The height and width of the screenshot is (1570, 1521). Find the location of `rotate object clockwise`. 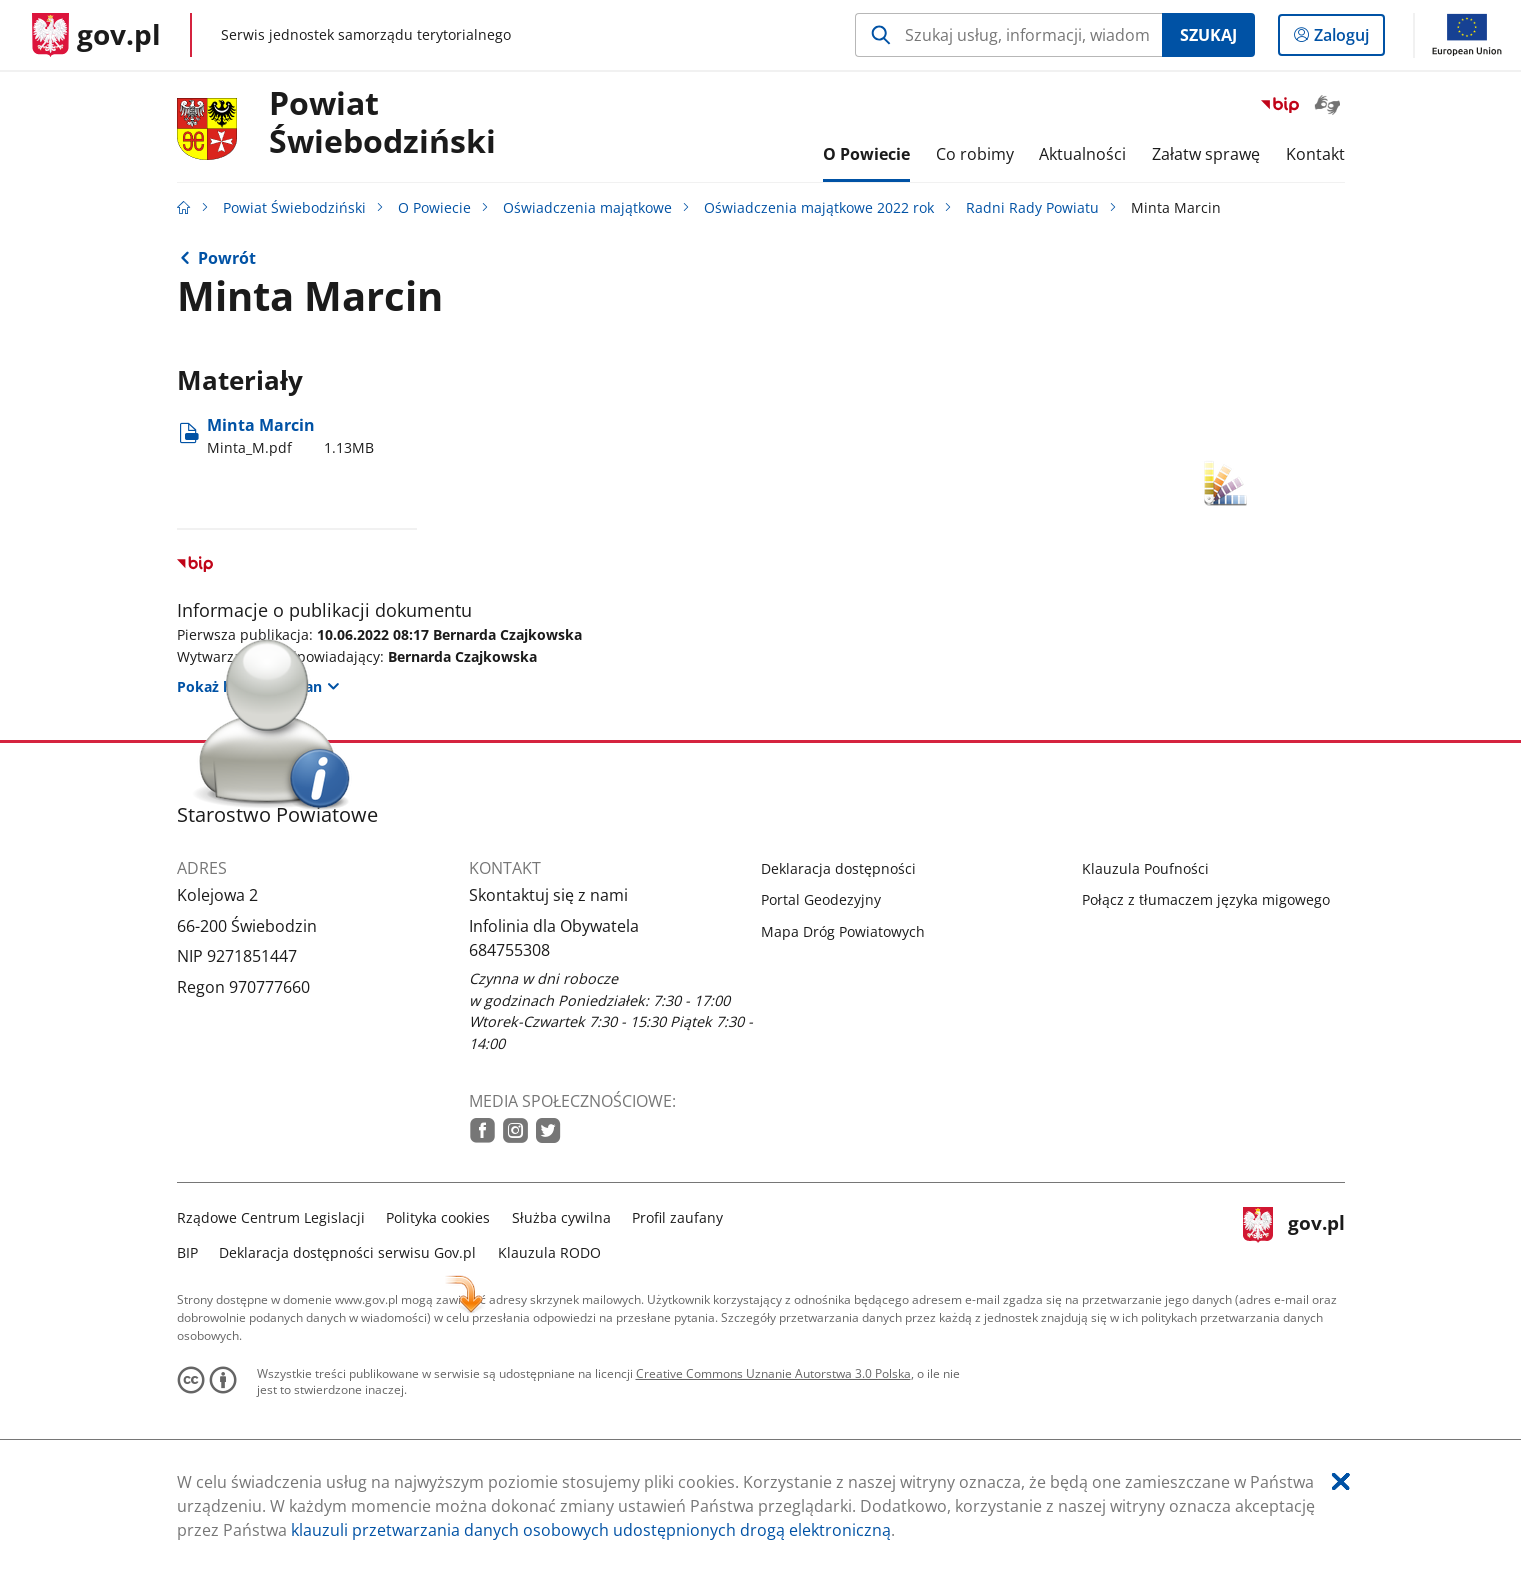

rotate object clockwise is located at coordinates (465, 1295).